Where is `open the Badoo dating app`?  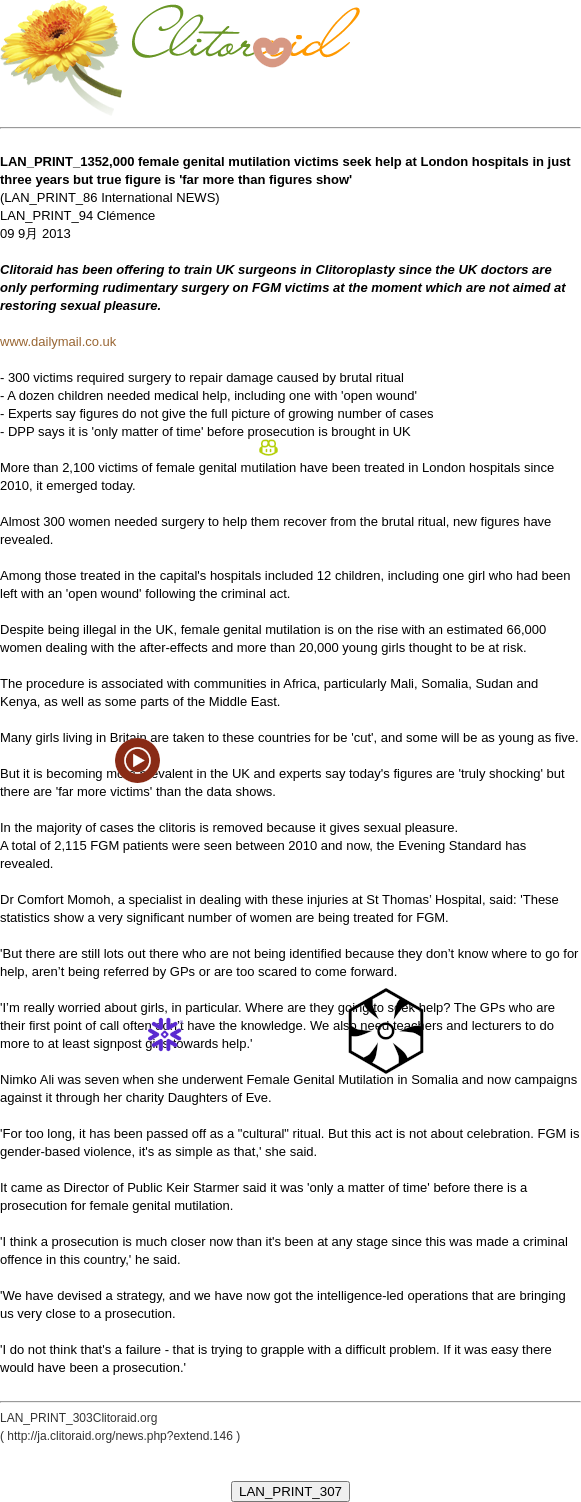 open the Badoo dating app is located at coordinates (272, 52).